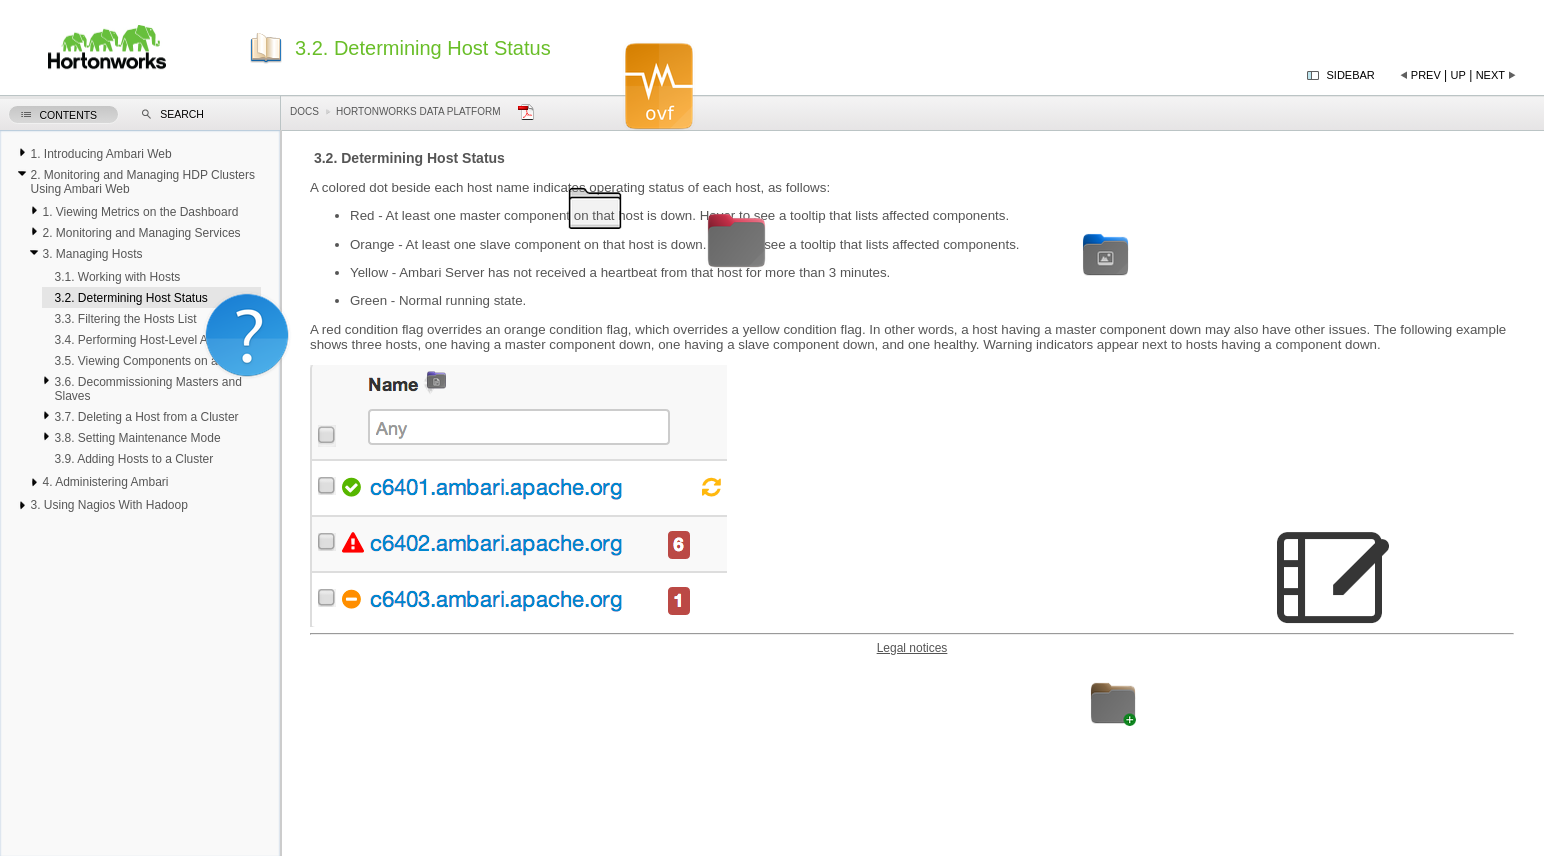 Image resolution: width=1544 pixels, height=856 pixels. Describe the element at coordinates (1333, 574) in the screenshot. I see `graphics tablet input device` at that location.